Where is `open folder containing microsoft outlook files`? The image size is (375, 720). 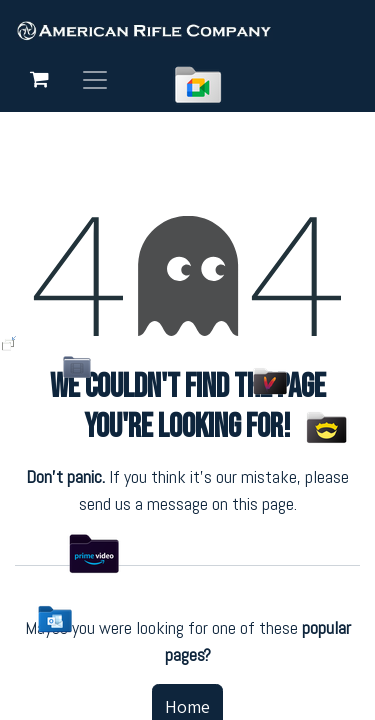 open folder containing microsoft outlook files is located at coordinates (55, 620).